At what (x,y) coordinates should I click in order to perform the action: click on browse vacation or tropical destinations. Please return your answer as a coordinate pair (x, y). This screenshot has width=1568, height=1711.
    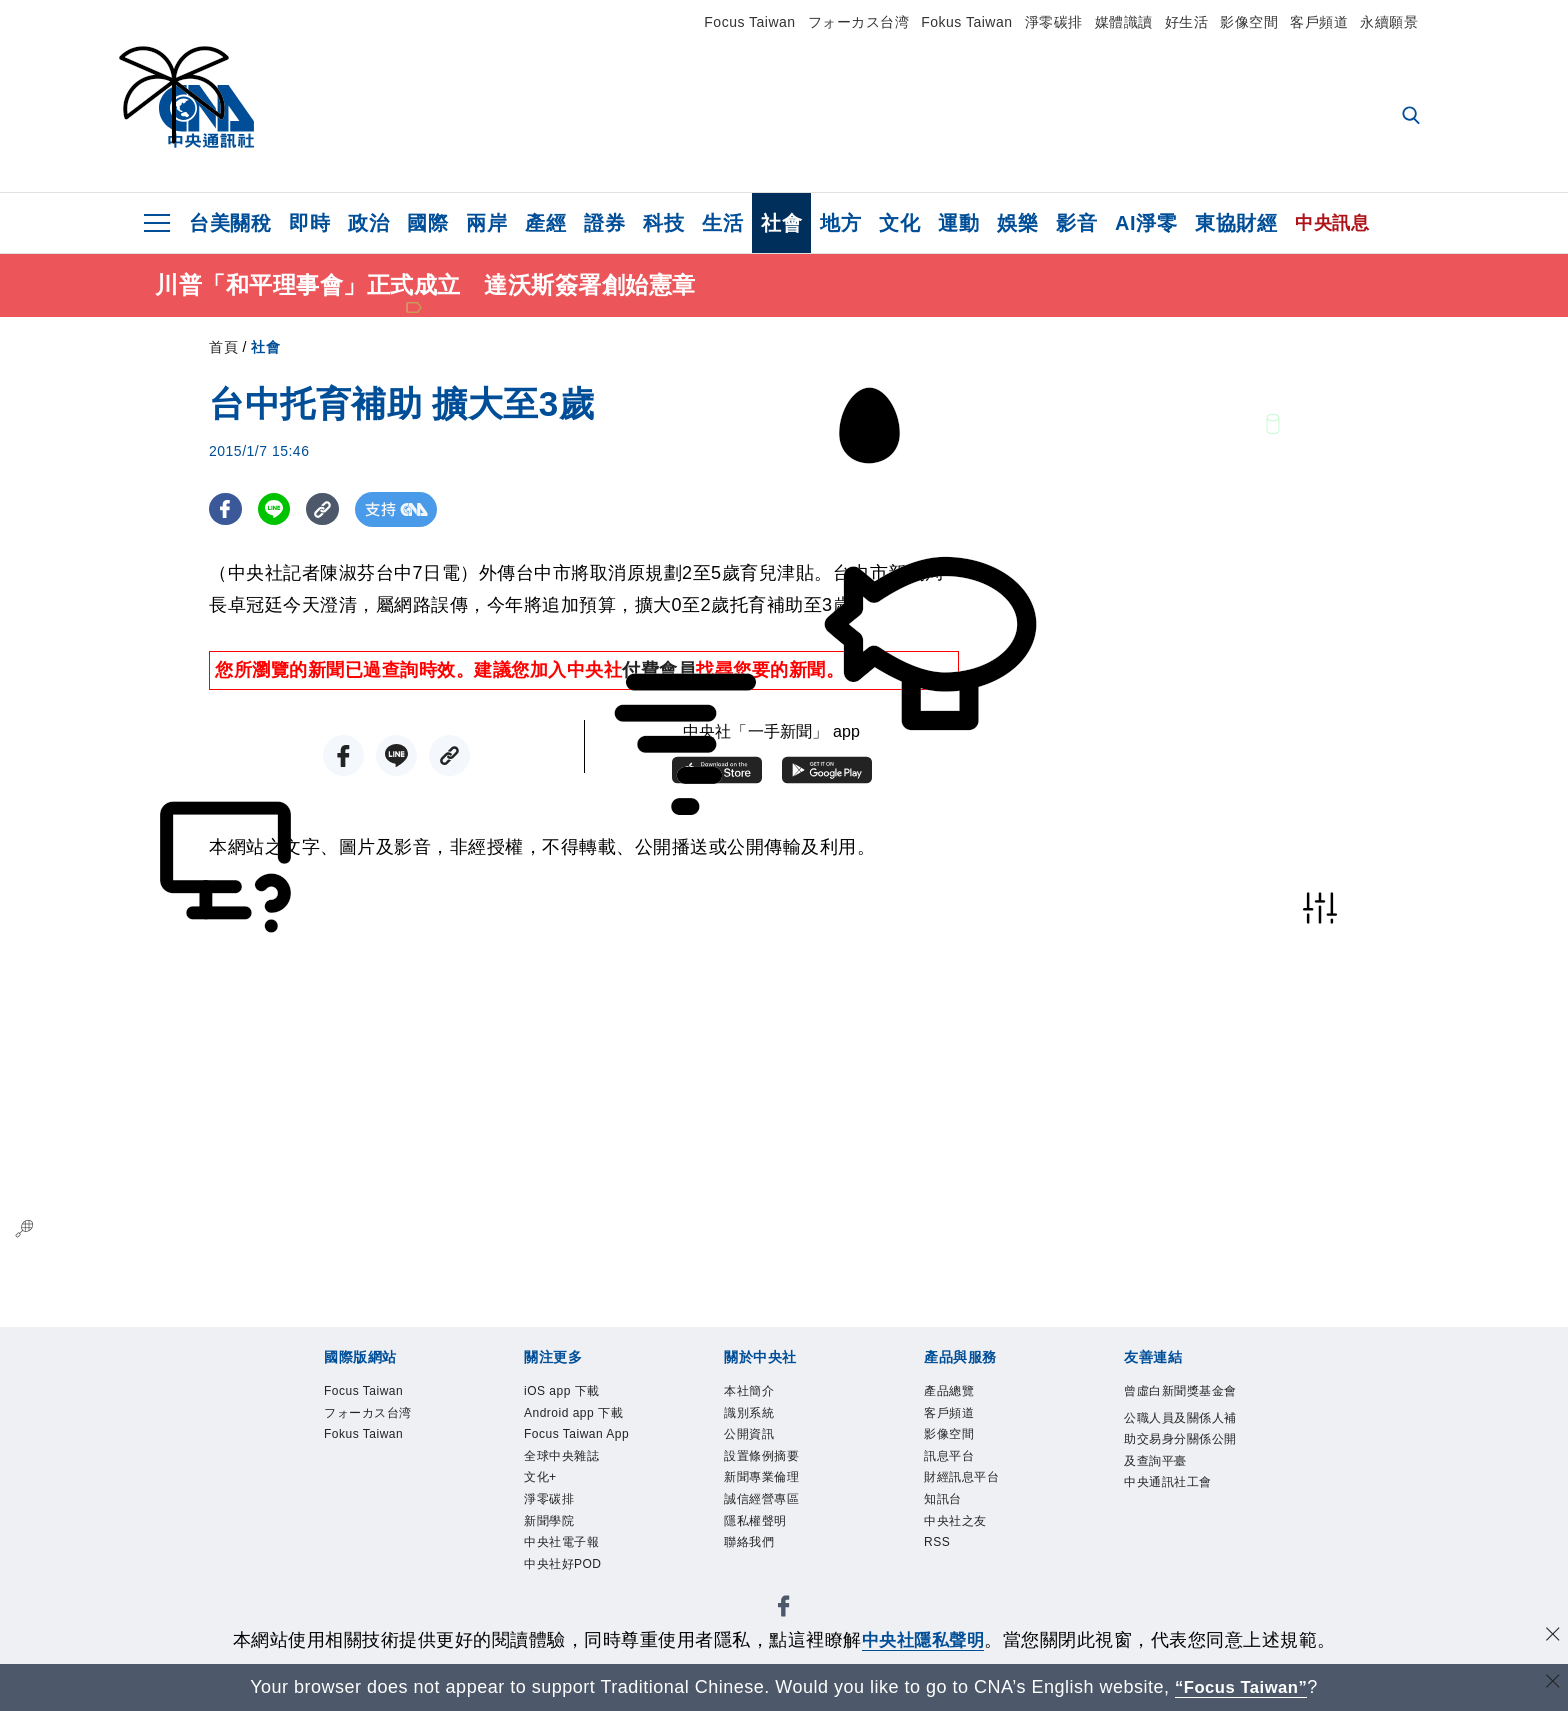
    Looking at the image, I should click on (174, 93).